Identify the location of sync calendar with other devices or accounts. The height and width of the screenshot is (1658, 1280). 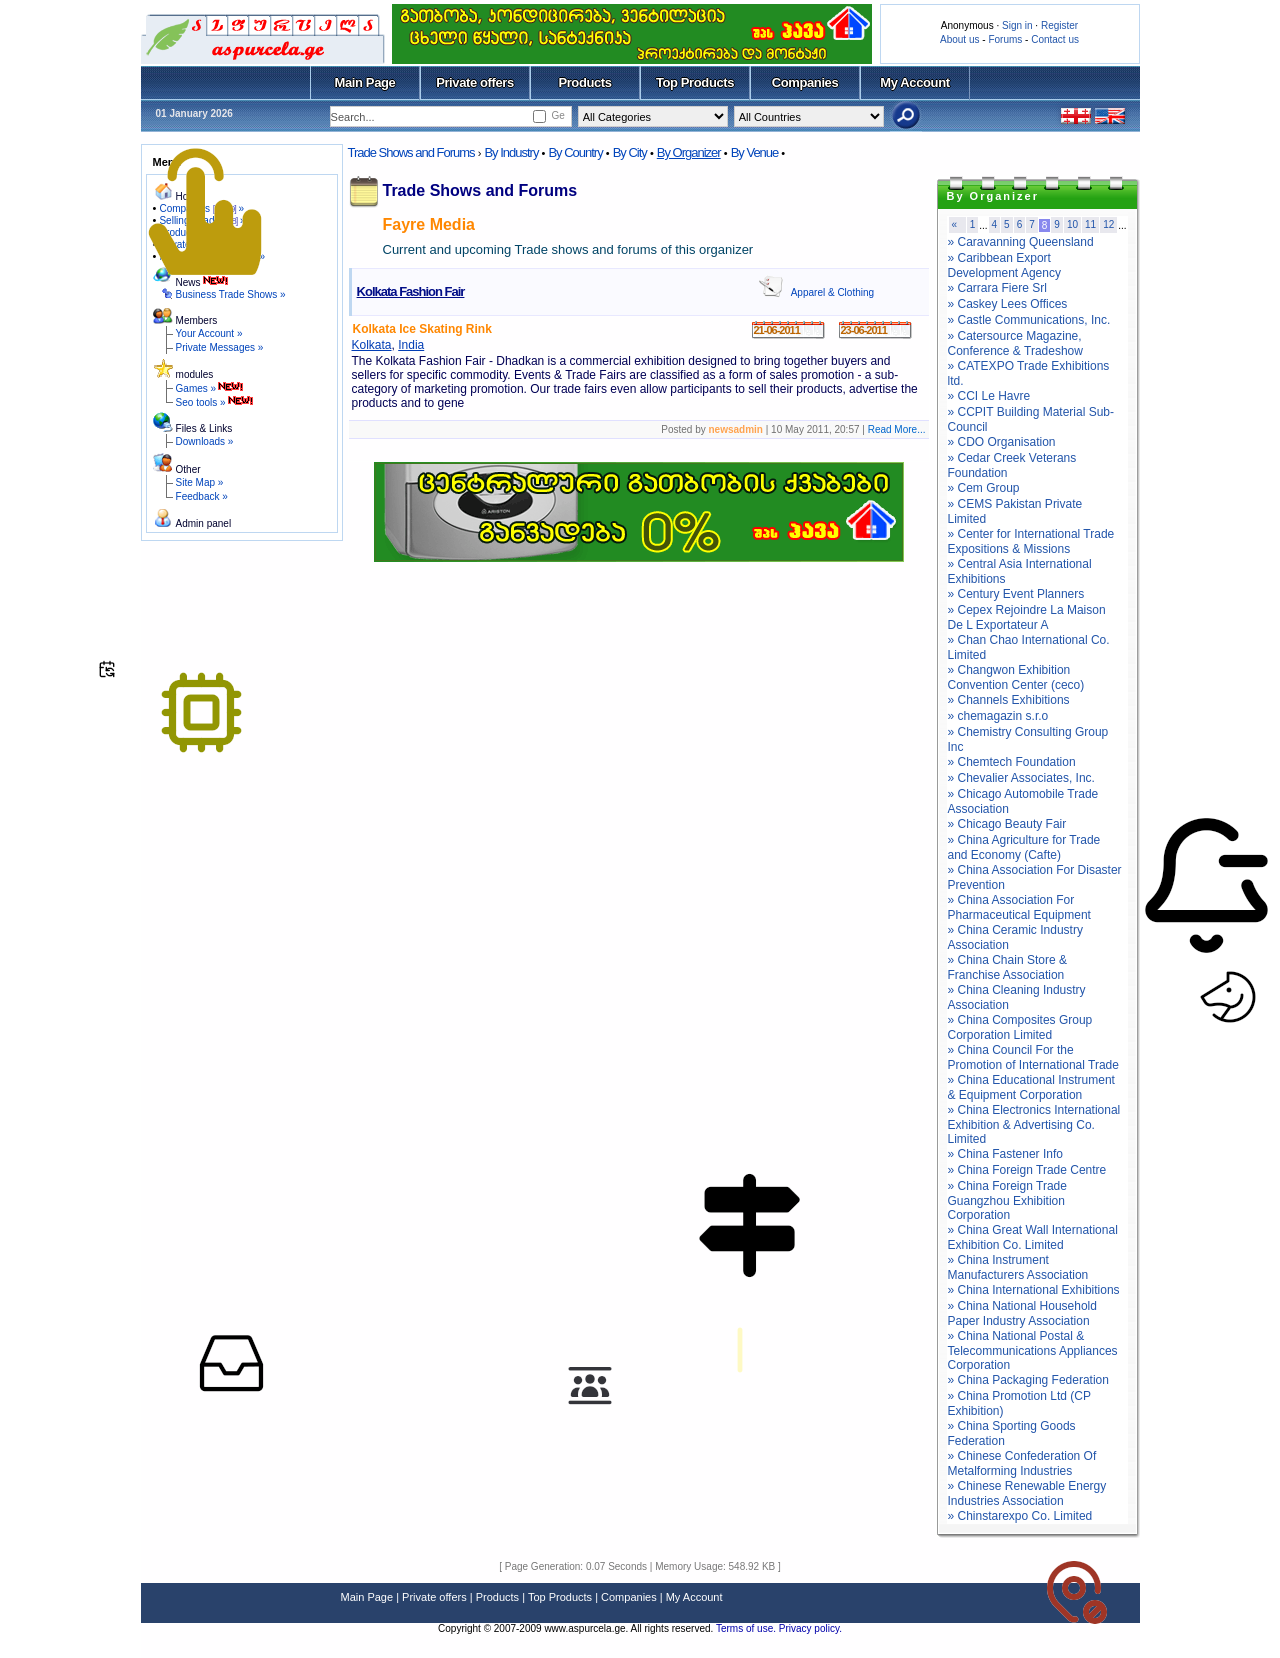
(107, 669).